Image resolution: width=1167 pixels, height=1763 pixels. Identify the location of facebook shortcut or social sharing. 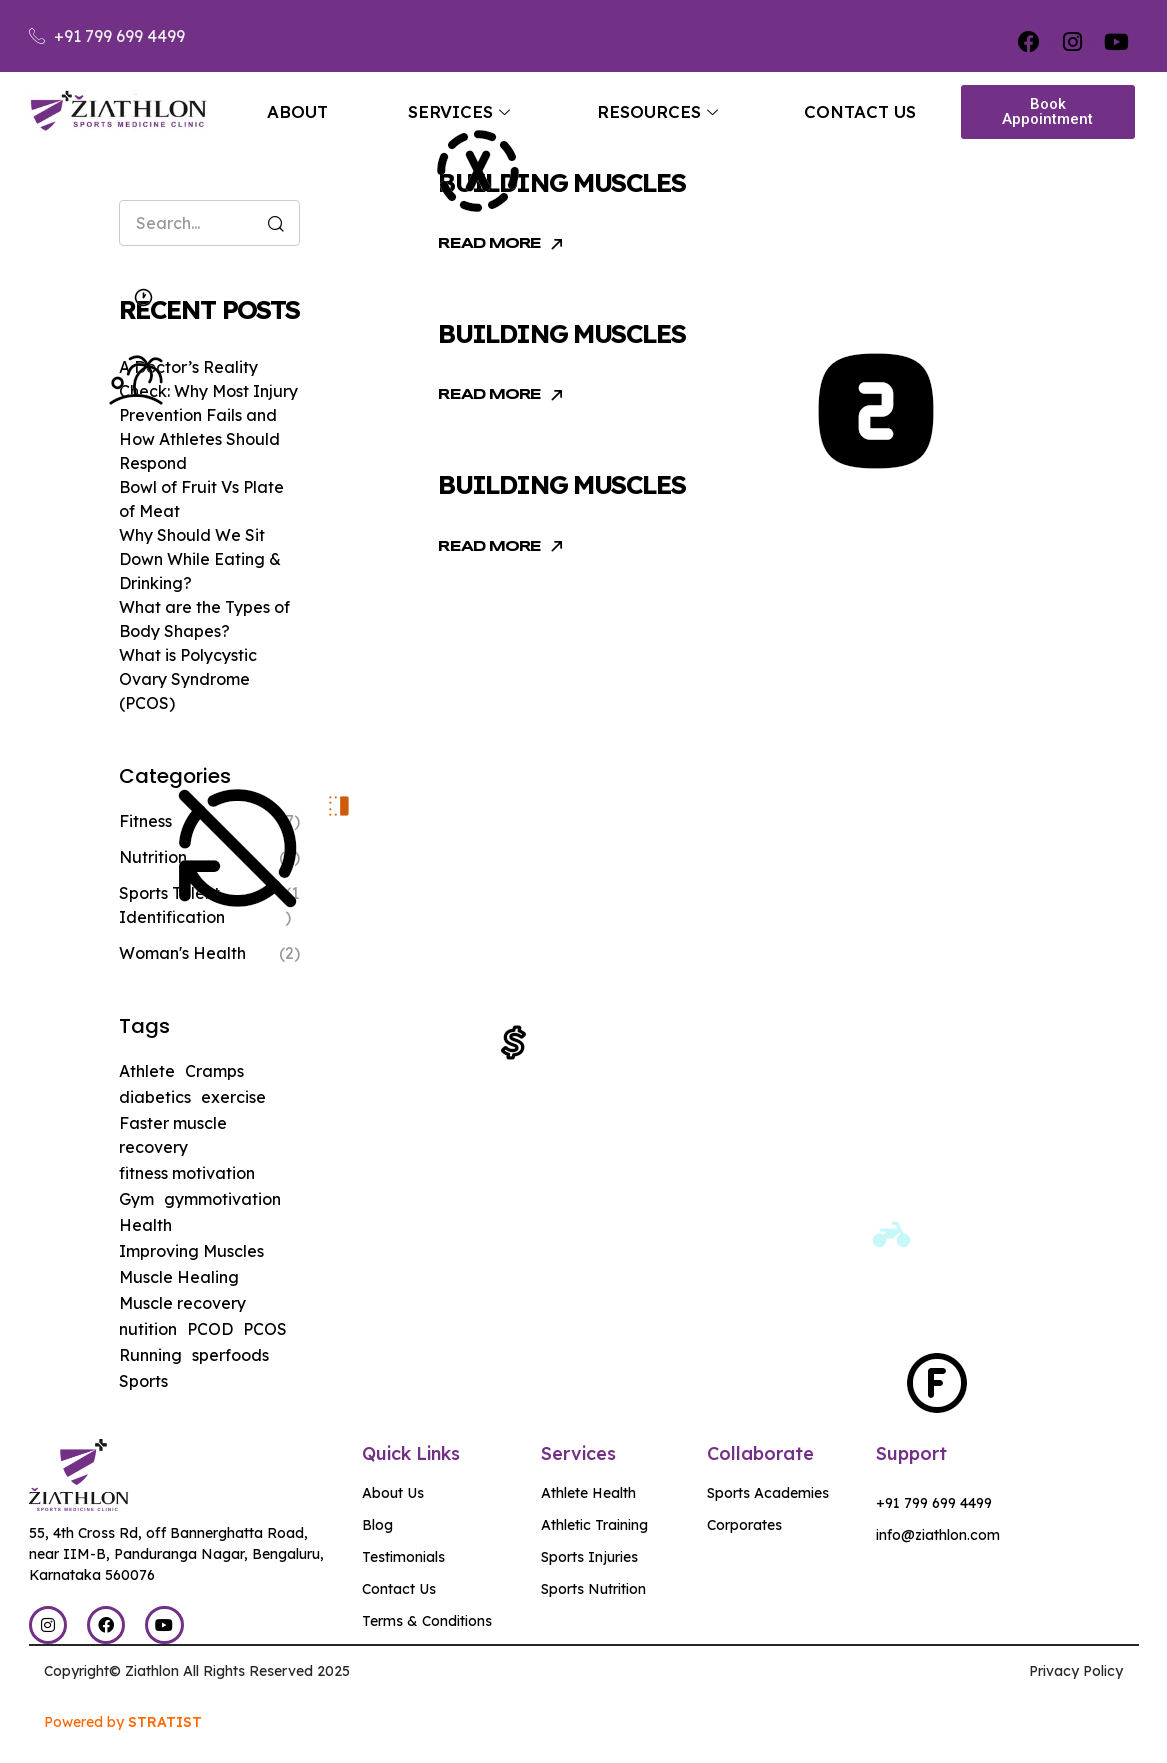
(937, 1383).